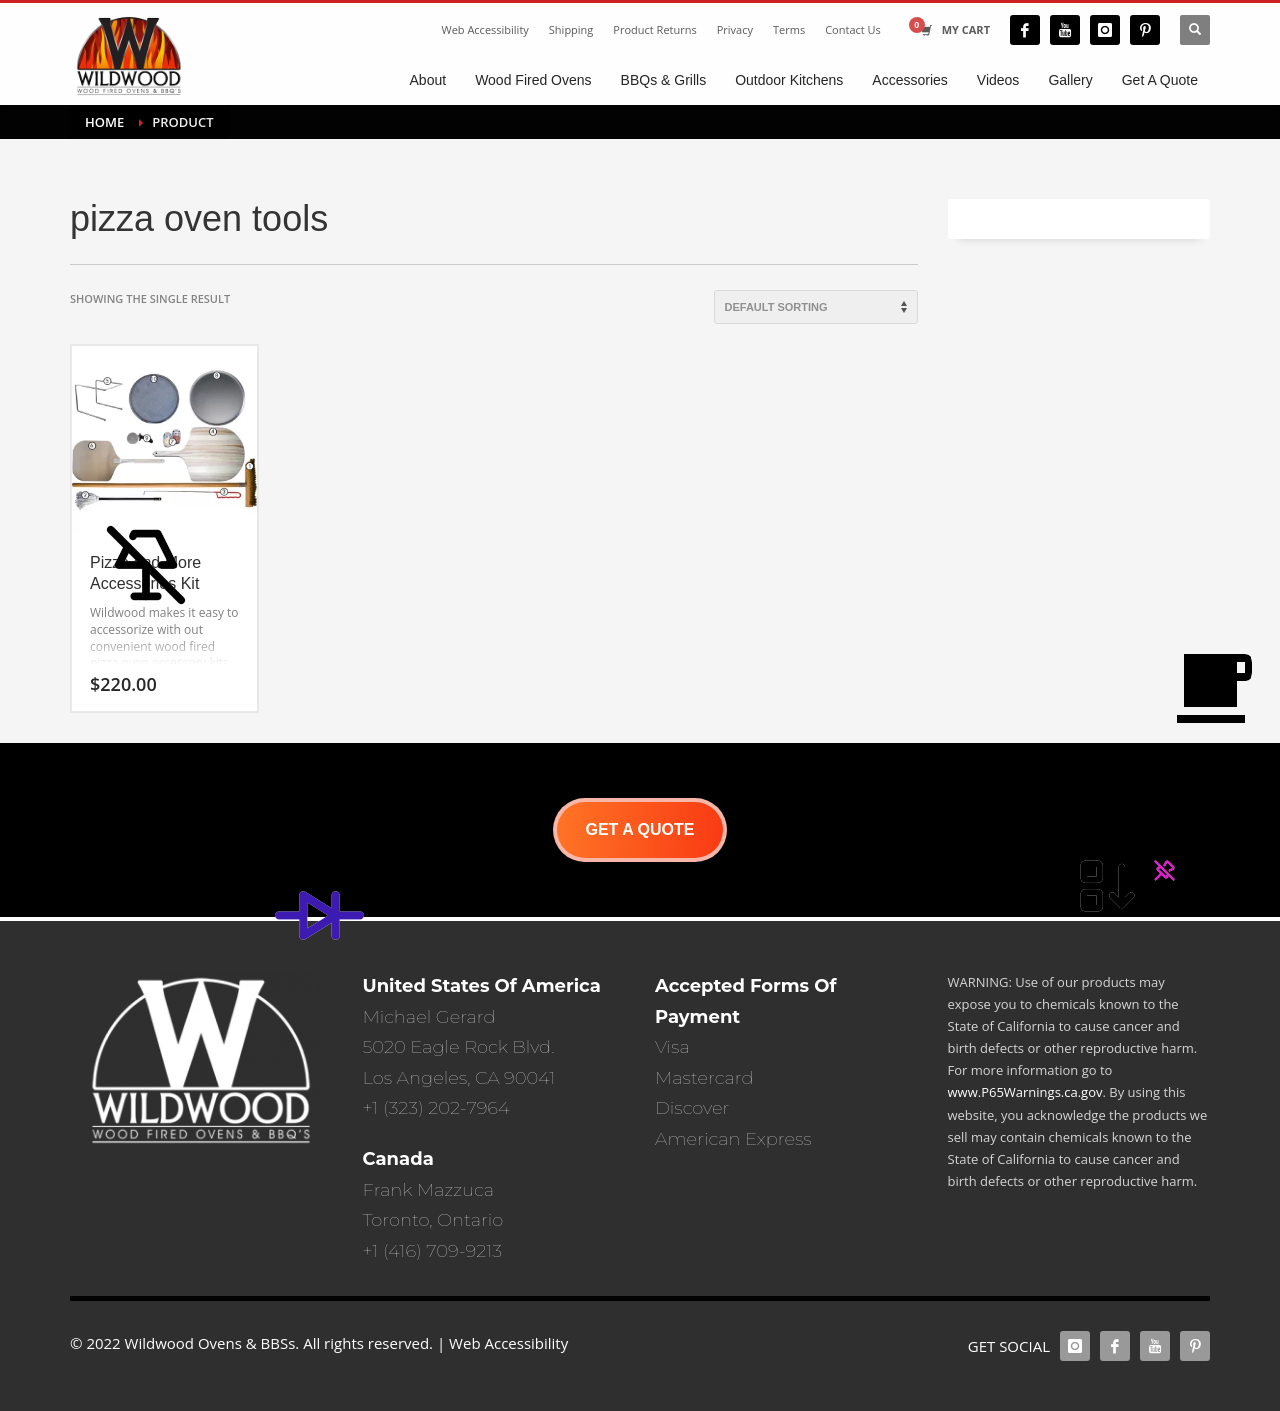 The height and width of the screenshot is (1411, 1280). I want to click on represents a diode component in a circuit diagram, so click(319, 915).